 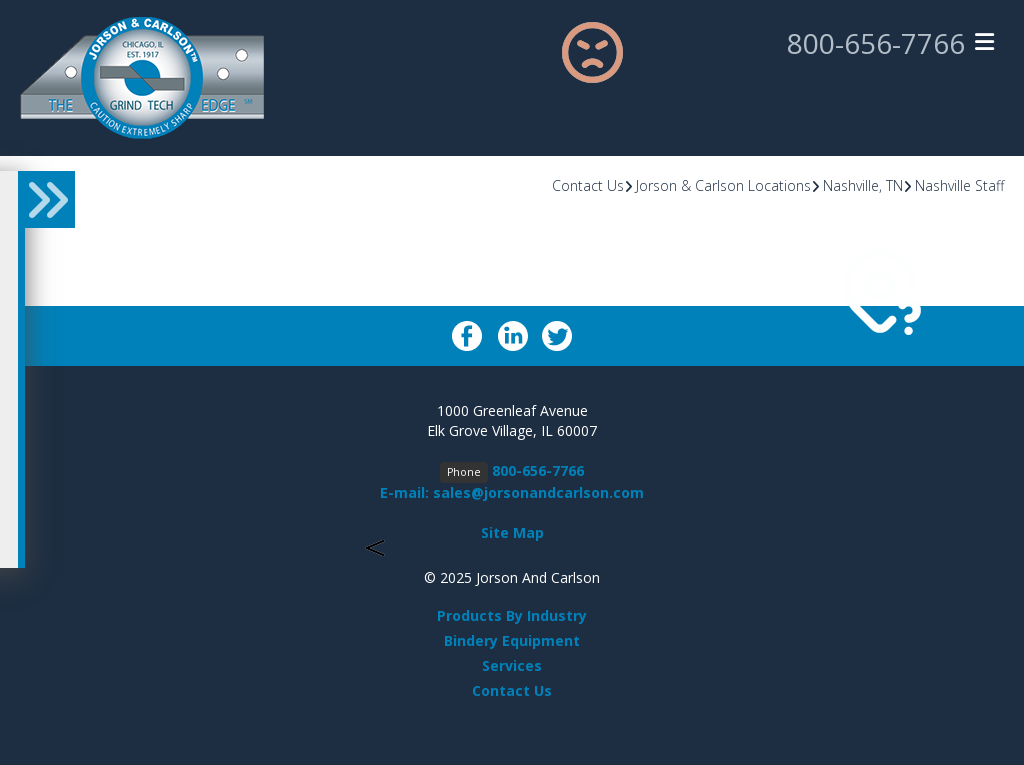 I want to click on less than comparison operator, so click(x=375, y=548).